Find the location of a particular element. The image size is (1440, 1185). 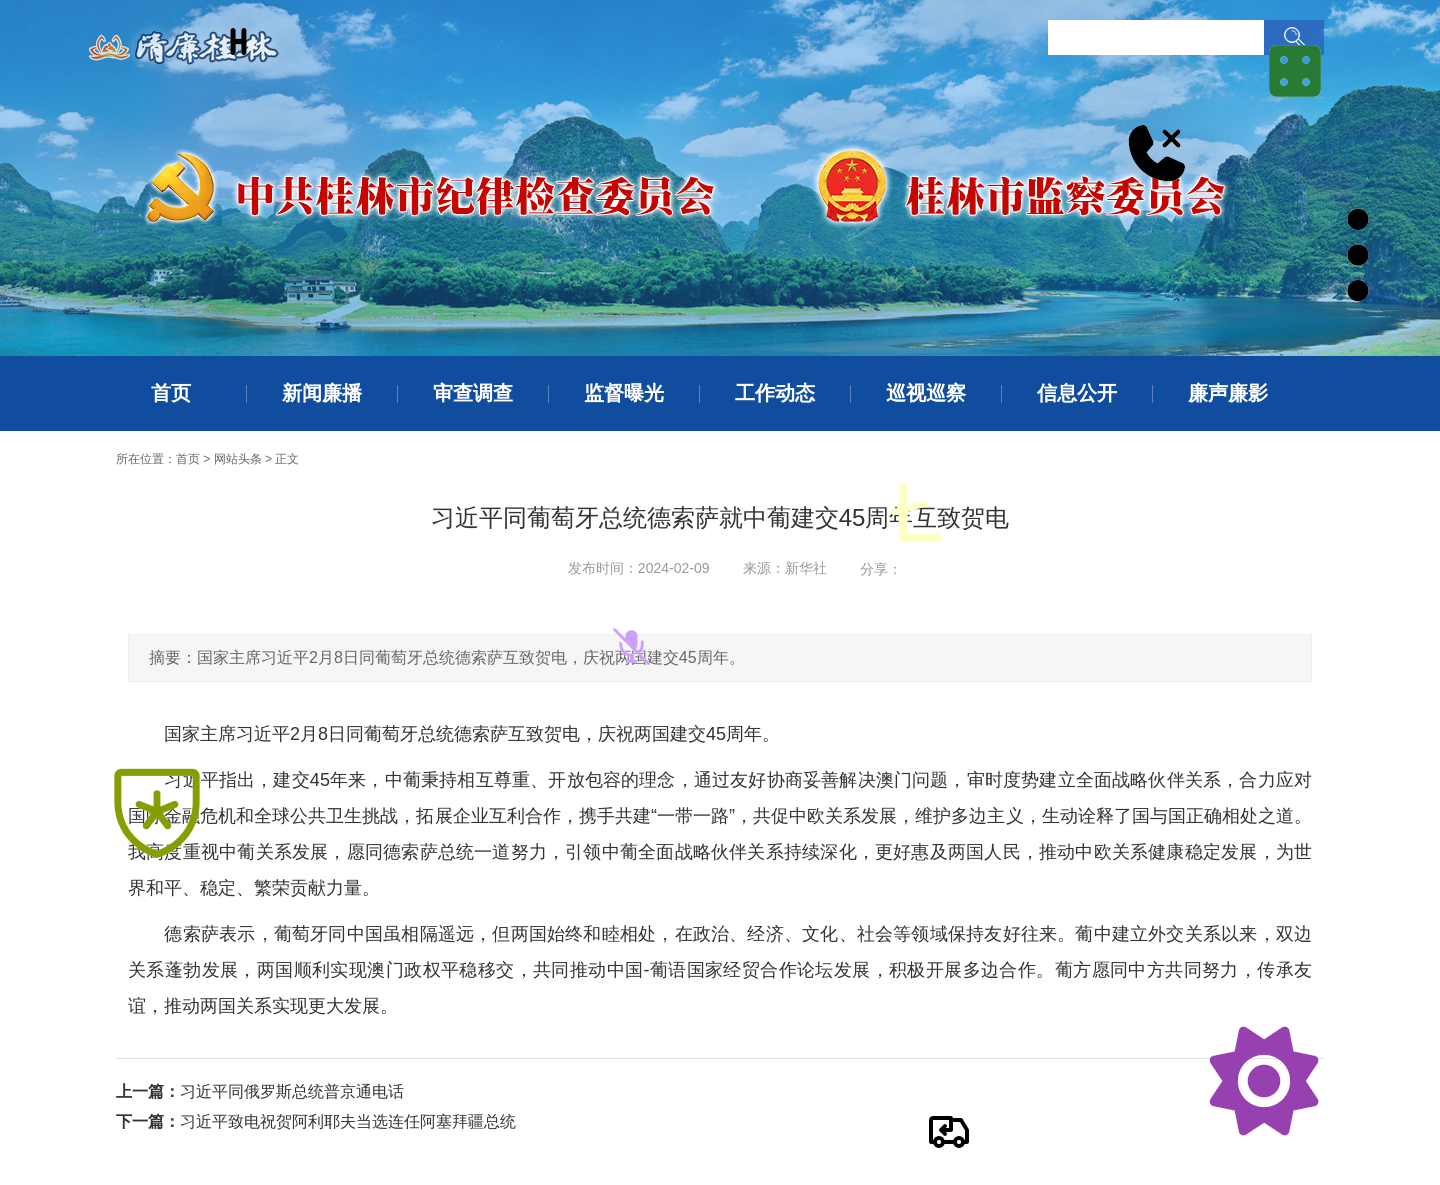

open more options menu is located at coordinates (1358, 255).